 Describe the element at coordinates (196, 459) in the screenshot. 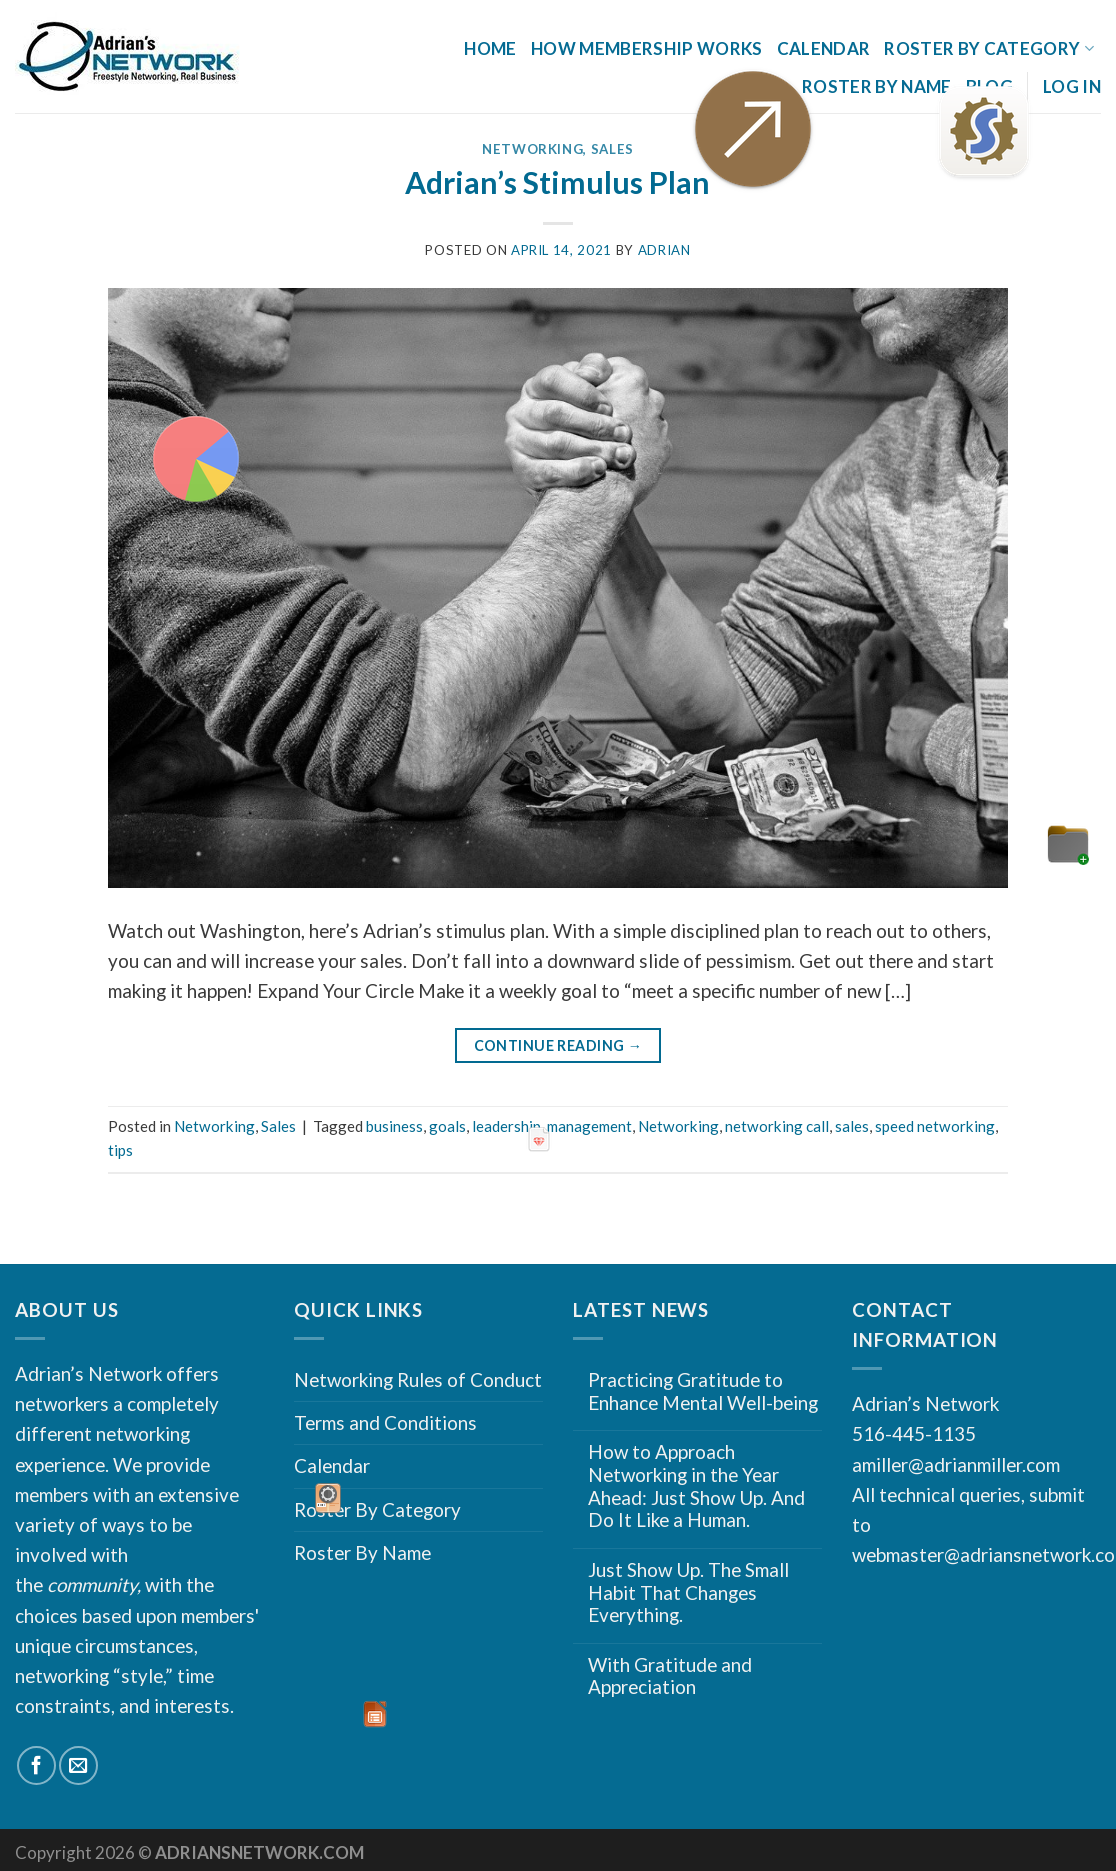

I see `open disk usage analyzer` at that location.